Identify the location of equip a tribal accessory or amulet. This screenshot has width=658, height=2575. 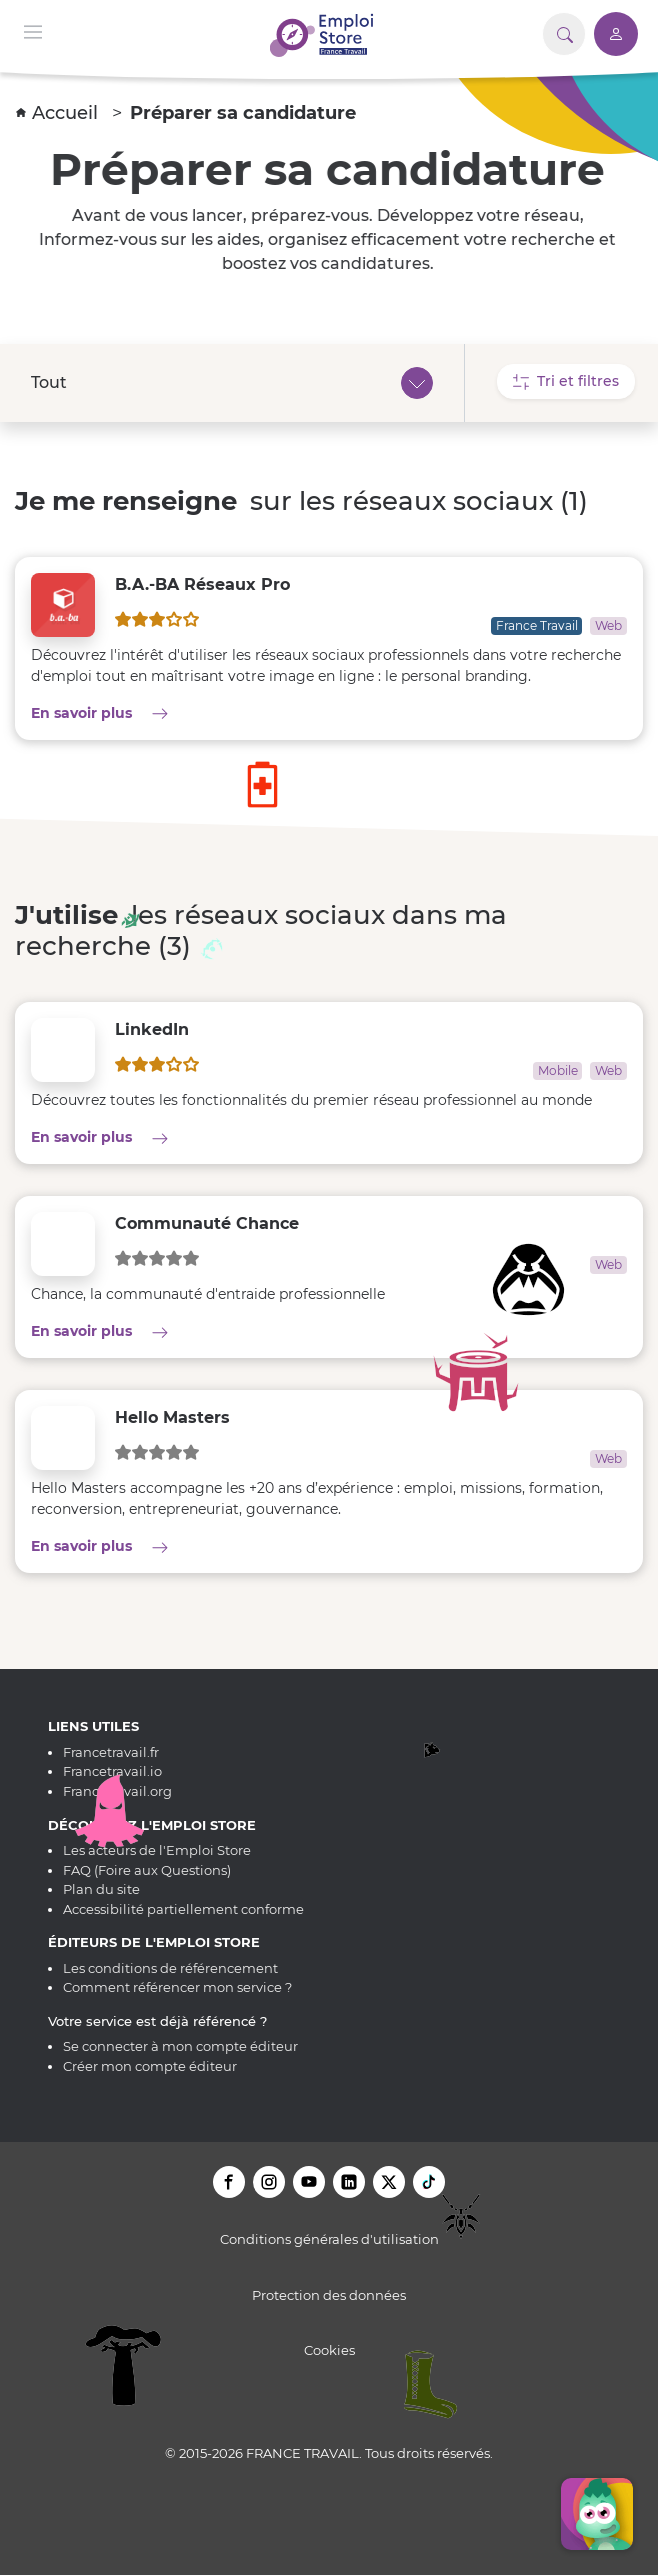
(461, 2217).